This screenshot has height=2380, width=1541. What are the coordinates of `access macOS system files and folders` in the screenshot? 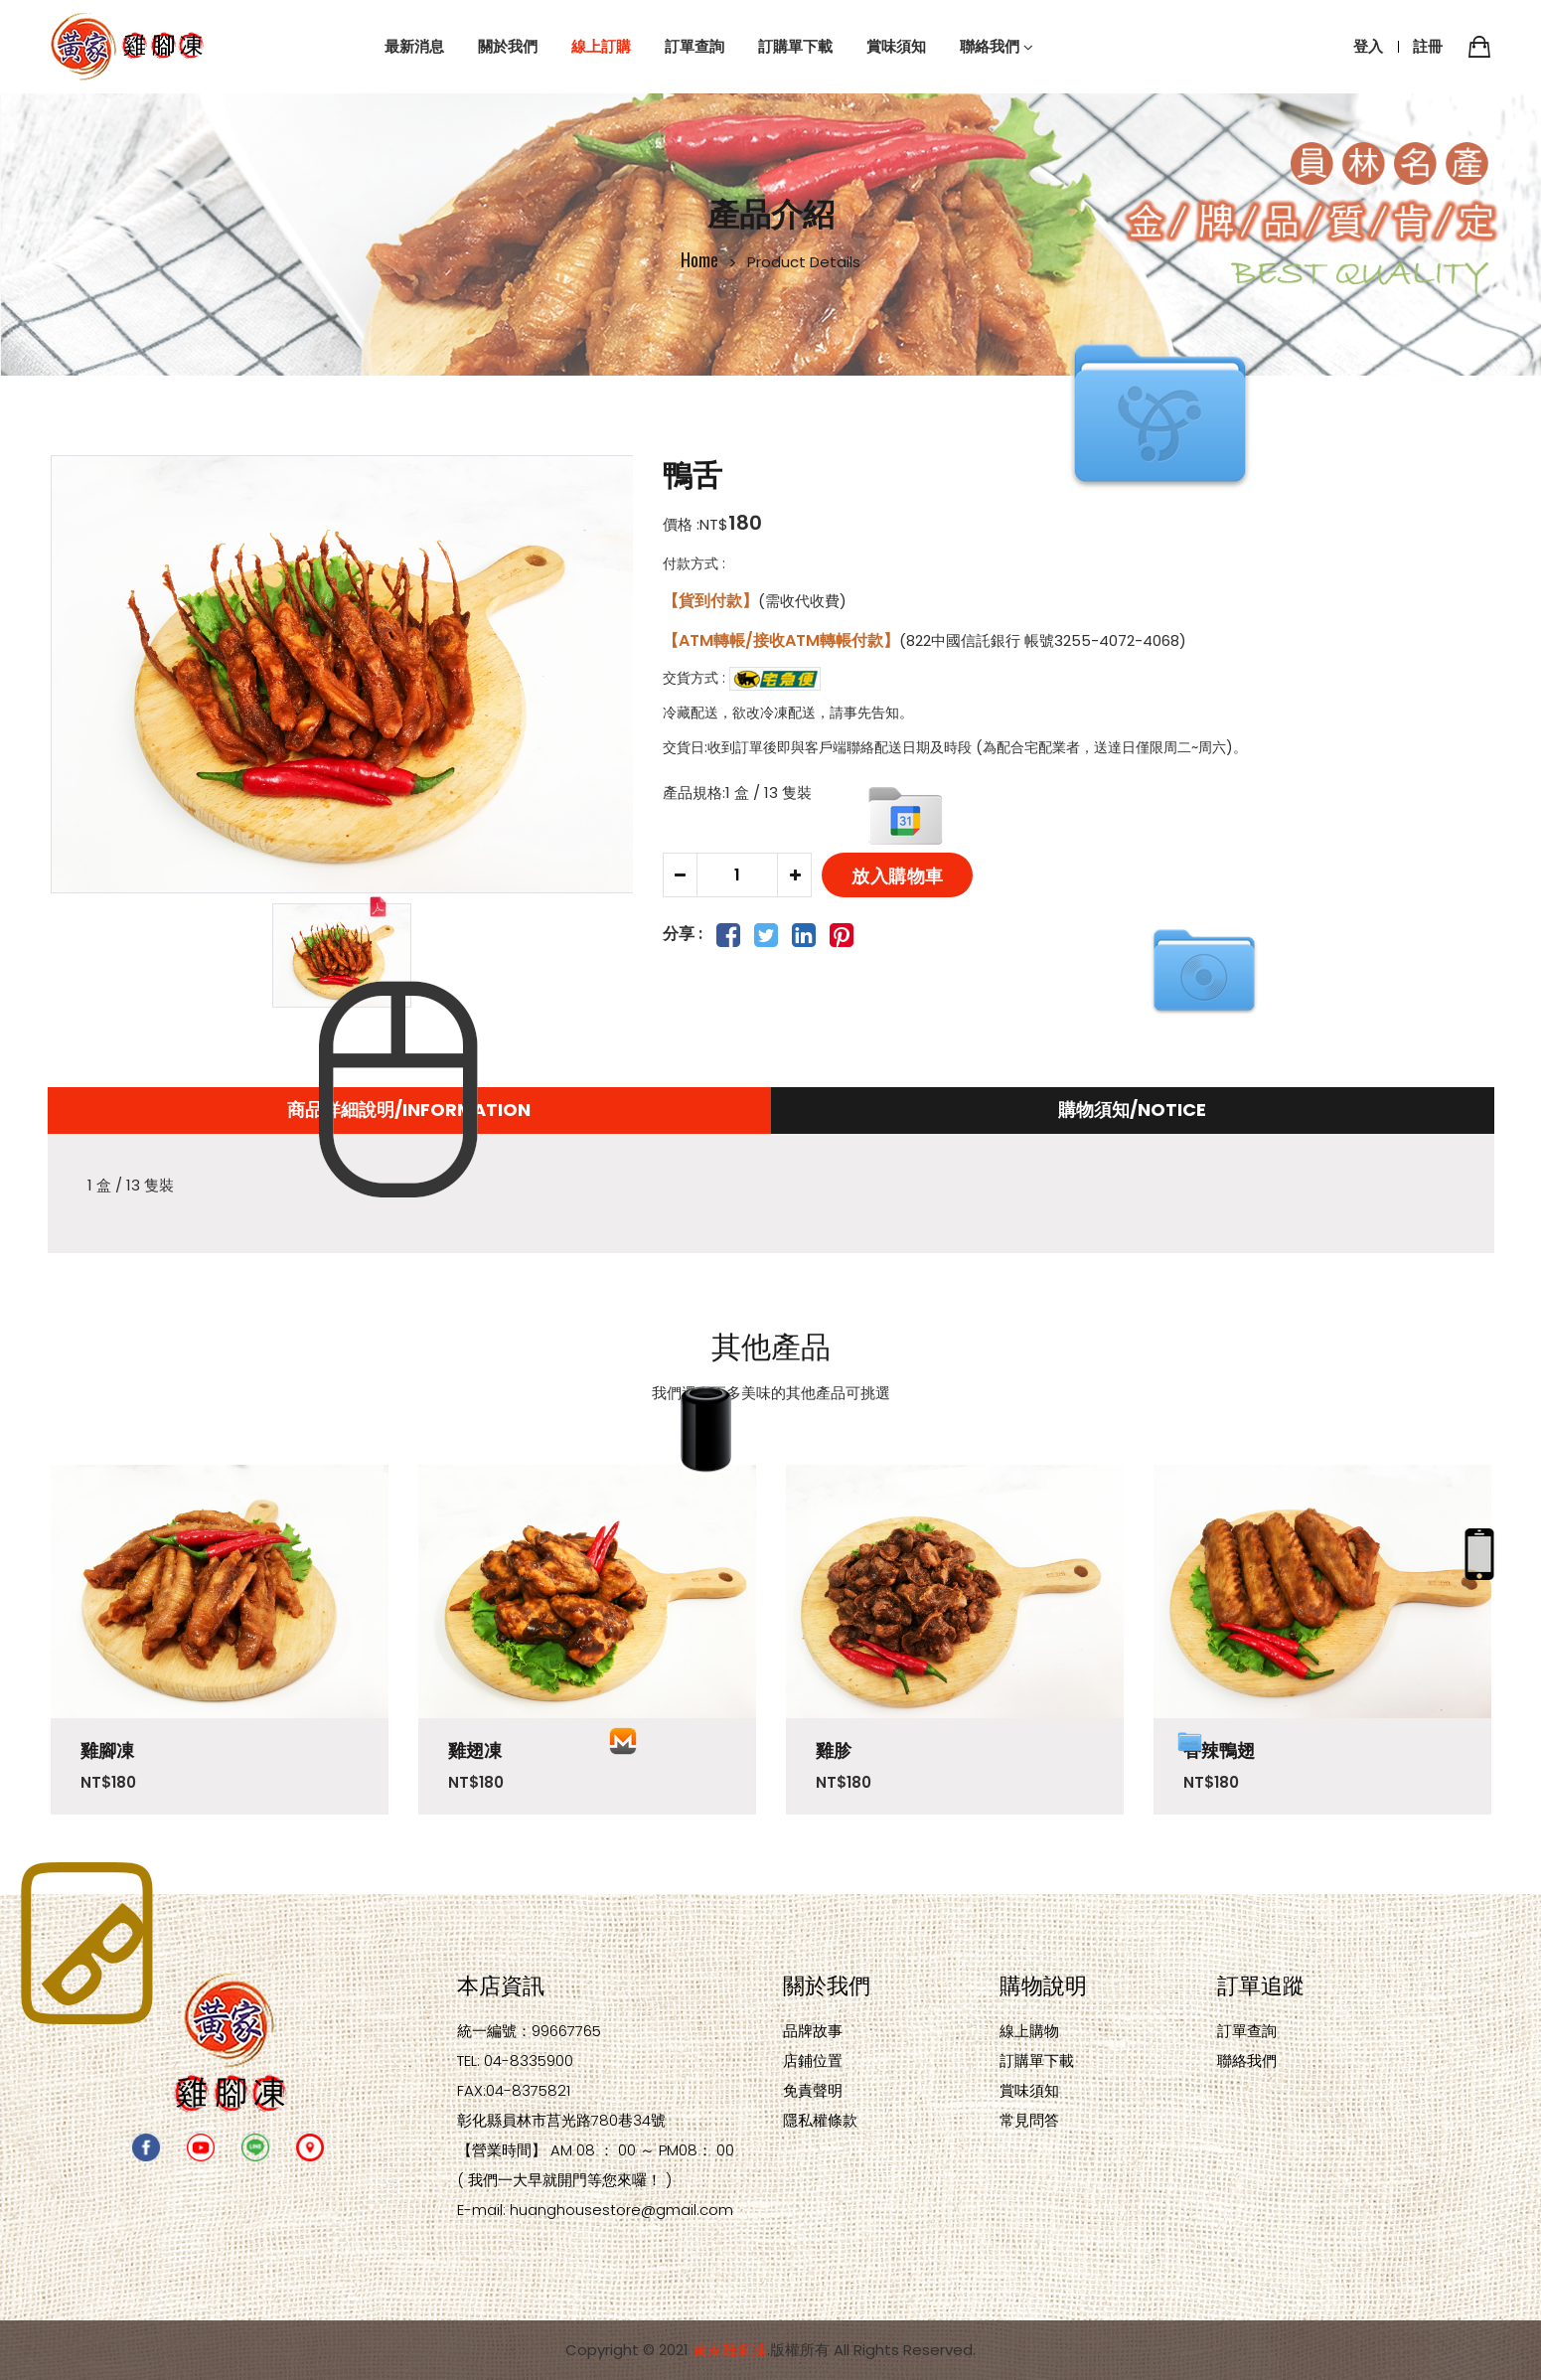 It's located at (1189, 1741).